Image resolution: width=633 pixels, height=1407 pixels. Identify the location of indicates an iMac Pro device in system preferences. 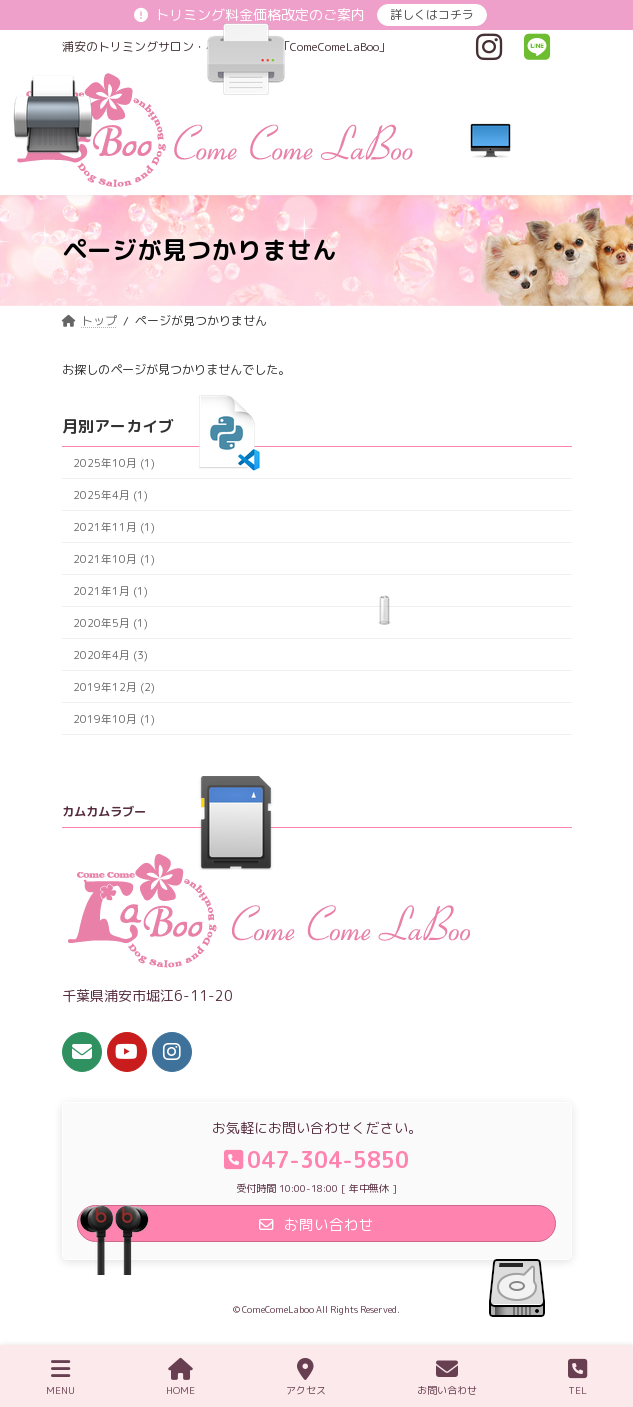
(490, 138).